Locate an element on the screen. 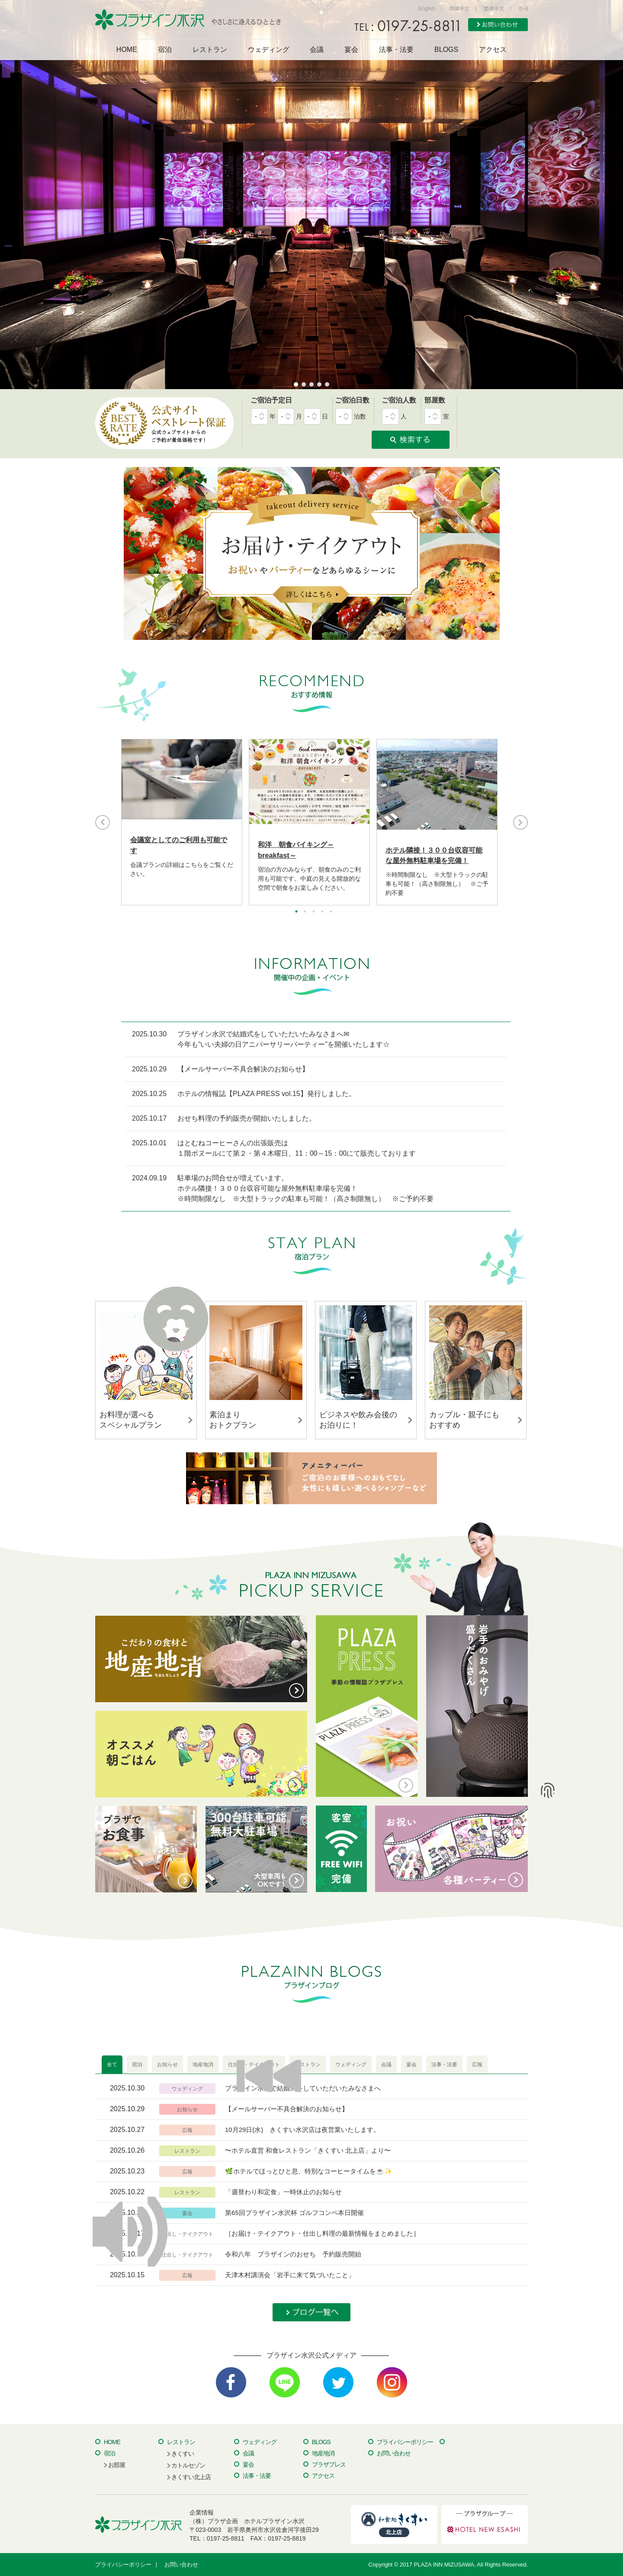 This screenshot has width=623, height=2576. authenticate with fingerprint is located at coordinates (548, 1790).